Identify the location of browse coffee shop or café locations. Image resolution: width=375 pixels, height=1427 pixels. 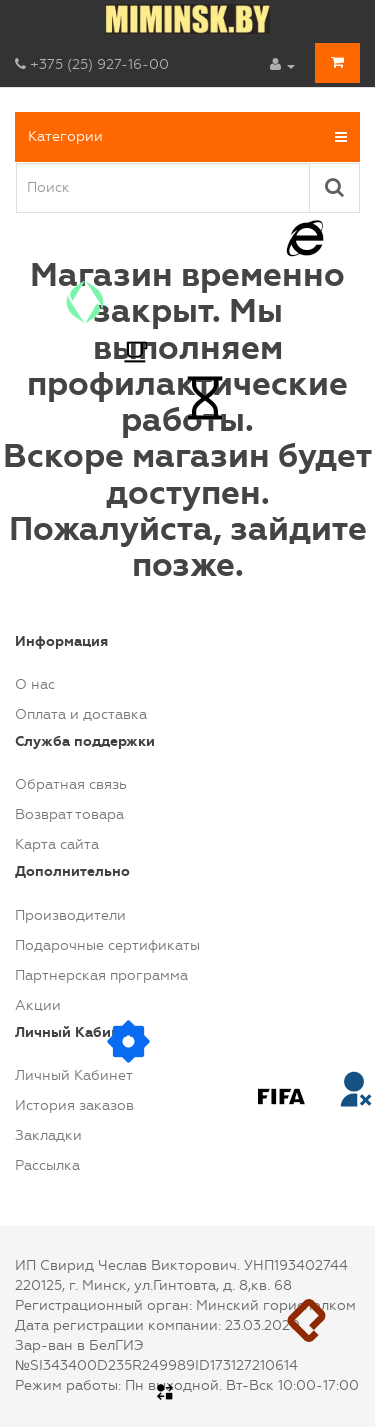
(136, 352).